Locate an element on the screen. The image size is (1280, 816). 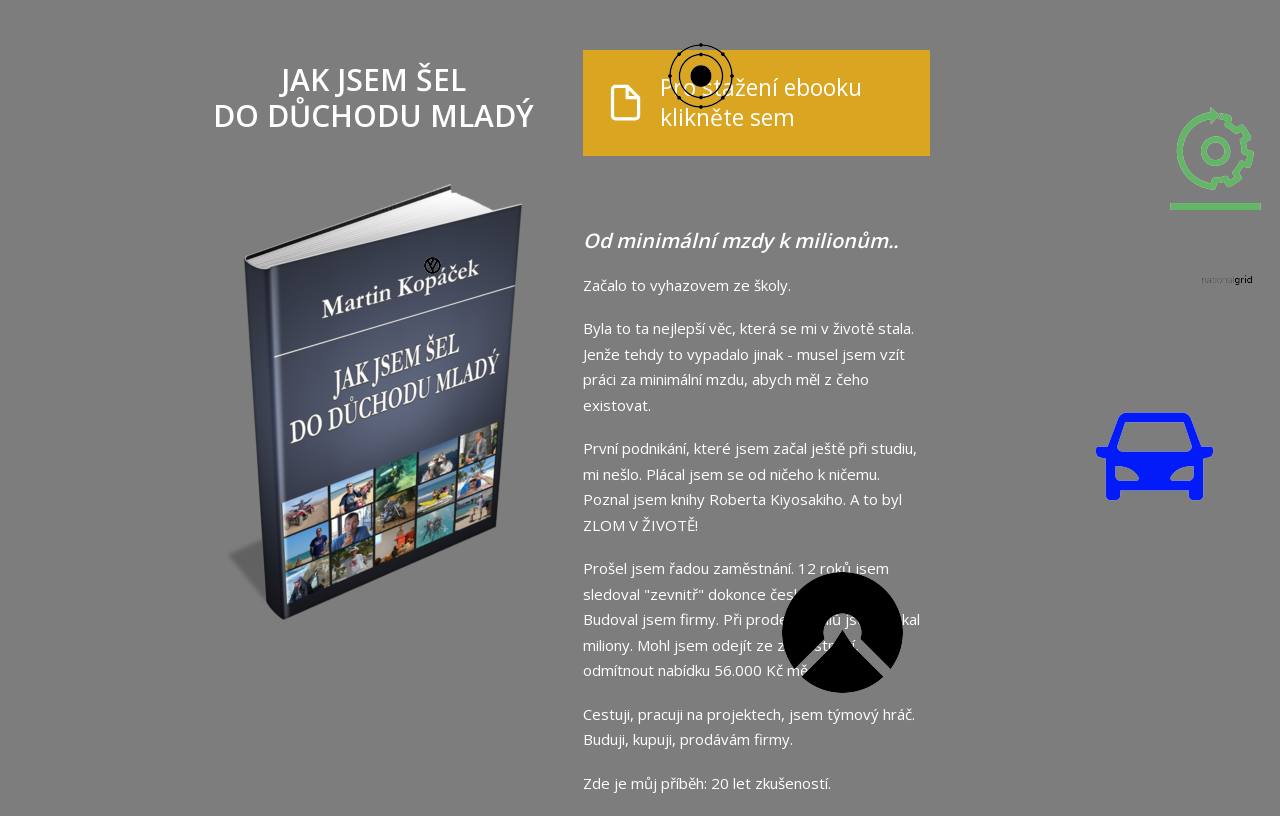
fozzy hosting service logo is located at coordinates (432, 265).